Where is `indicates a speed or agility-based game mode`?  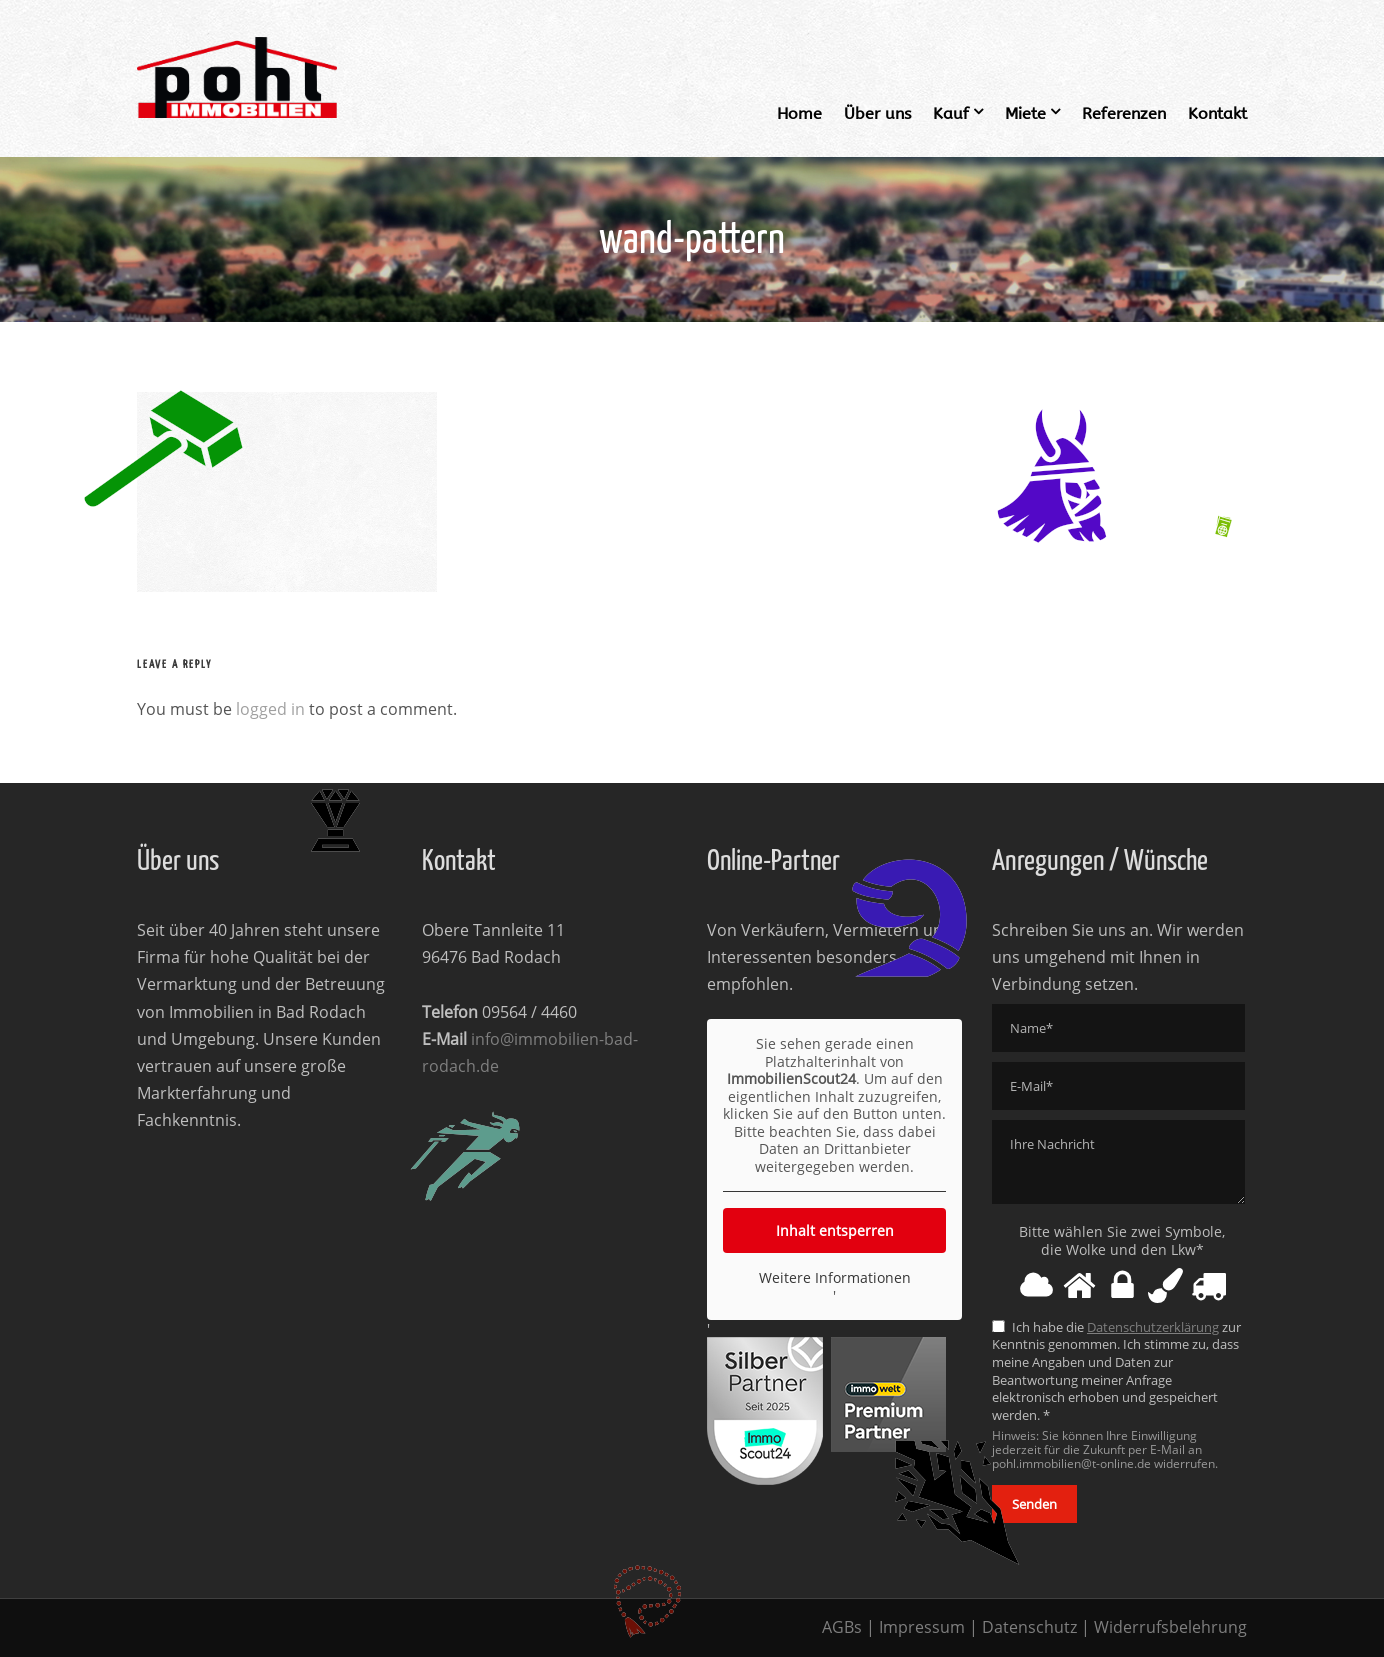 indicates a speed or agility-based game mode is located at coordinates (465, 1157).